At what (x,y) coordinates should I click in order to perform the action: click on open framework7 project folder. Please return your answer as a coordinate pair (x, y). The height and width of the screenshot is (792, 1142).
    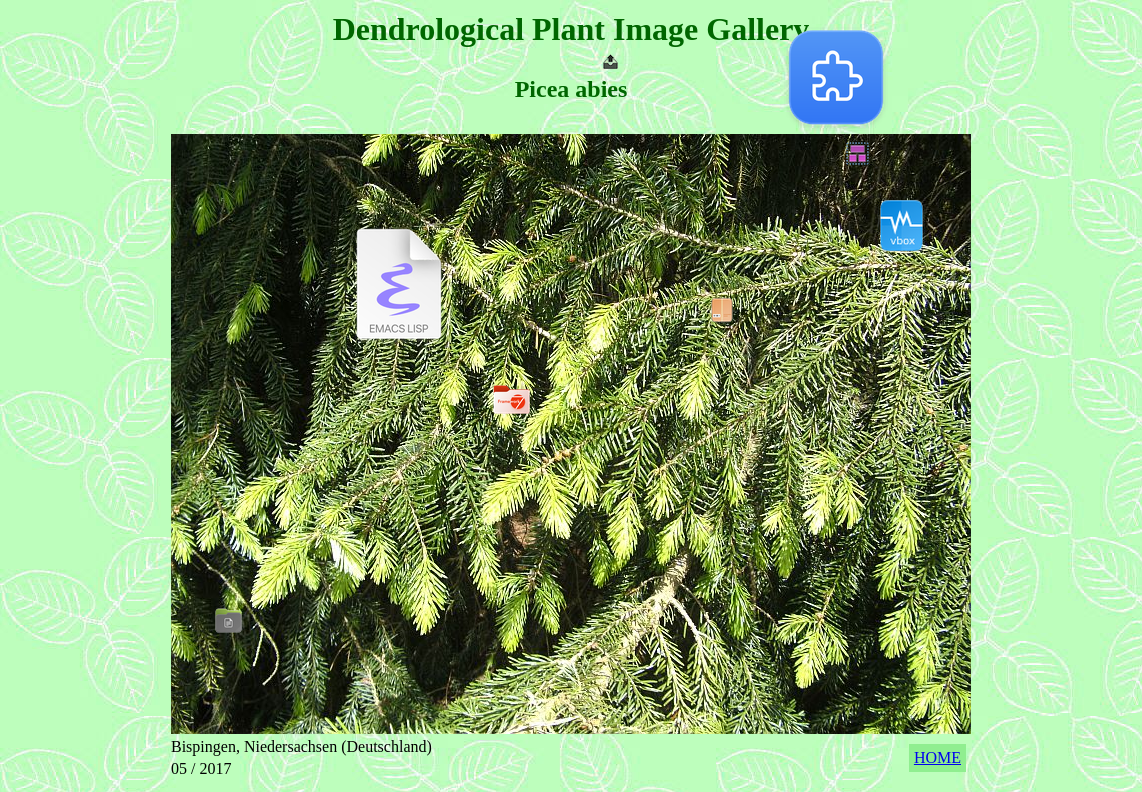
    Looking at the image, I should click on (511, 400).